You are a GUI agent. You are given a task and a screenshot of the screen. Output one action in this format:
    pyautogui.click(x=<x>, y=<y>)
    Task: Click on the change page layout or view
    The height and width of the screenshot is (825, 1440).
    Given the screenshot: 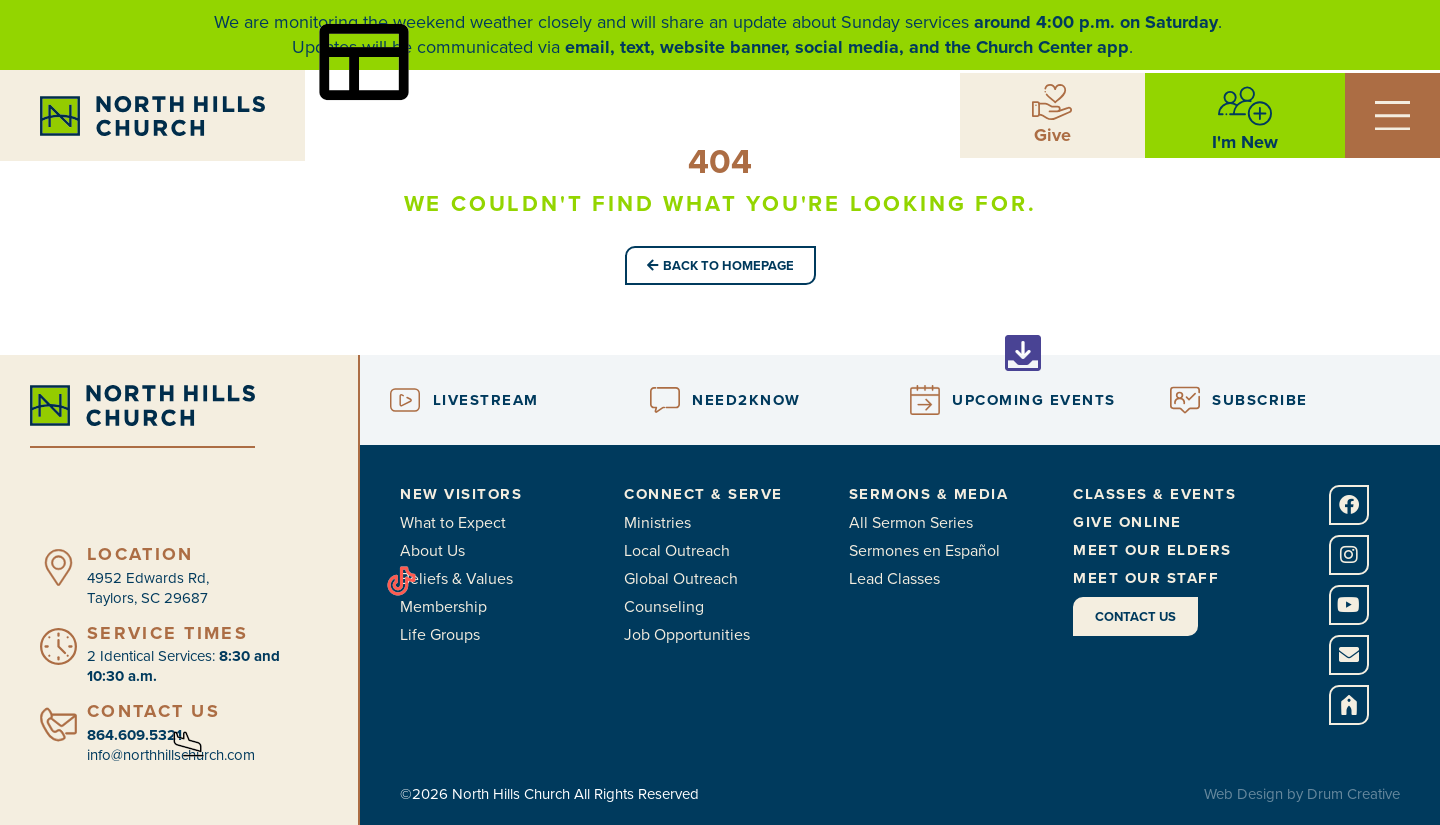 What is the action you would take?
    pyautogui.click(x=364, y=62)
    